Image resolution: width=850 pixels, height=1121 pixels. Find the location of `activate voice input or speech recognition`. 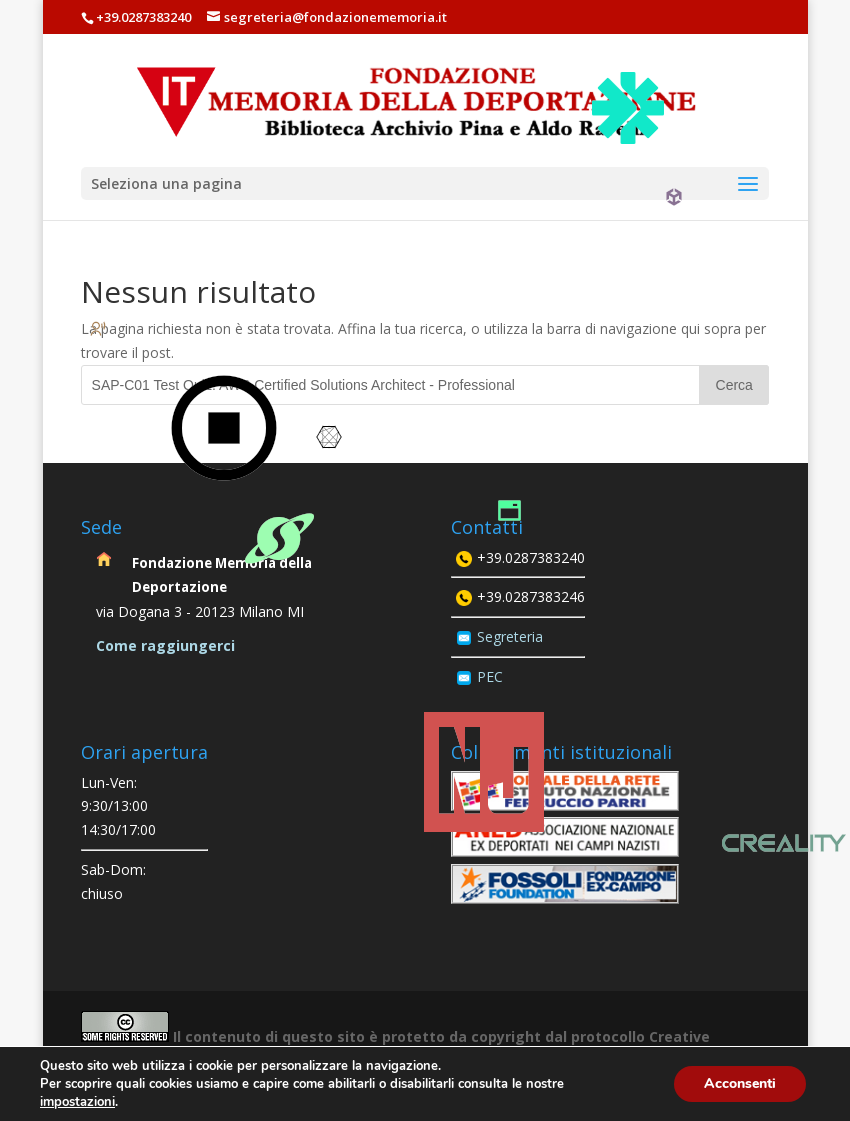

activate voice input or speech recognition is located at coordinates (98, 329).